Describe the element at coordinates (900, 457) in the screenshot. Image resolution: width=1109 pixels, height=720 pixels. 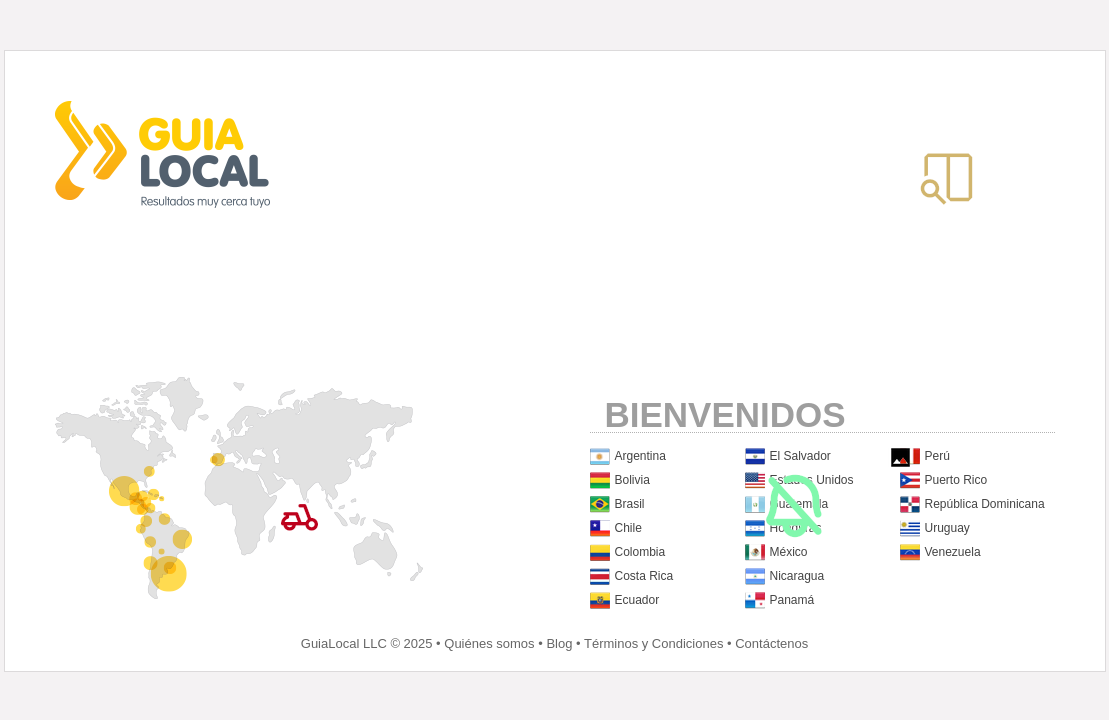
I see `insert an image into a document or post` at that location.